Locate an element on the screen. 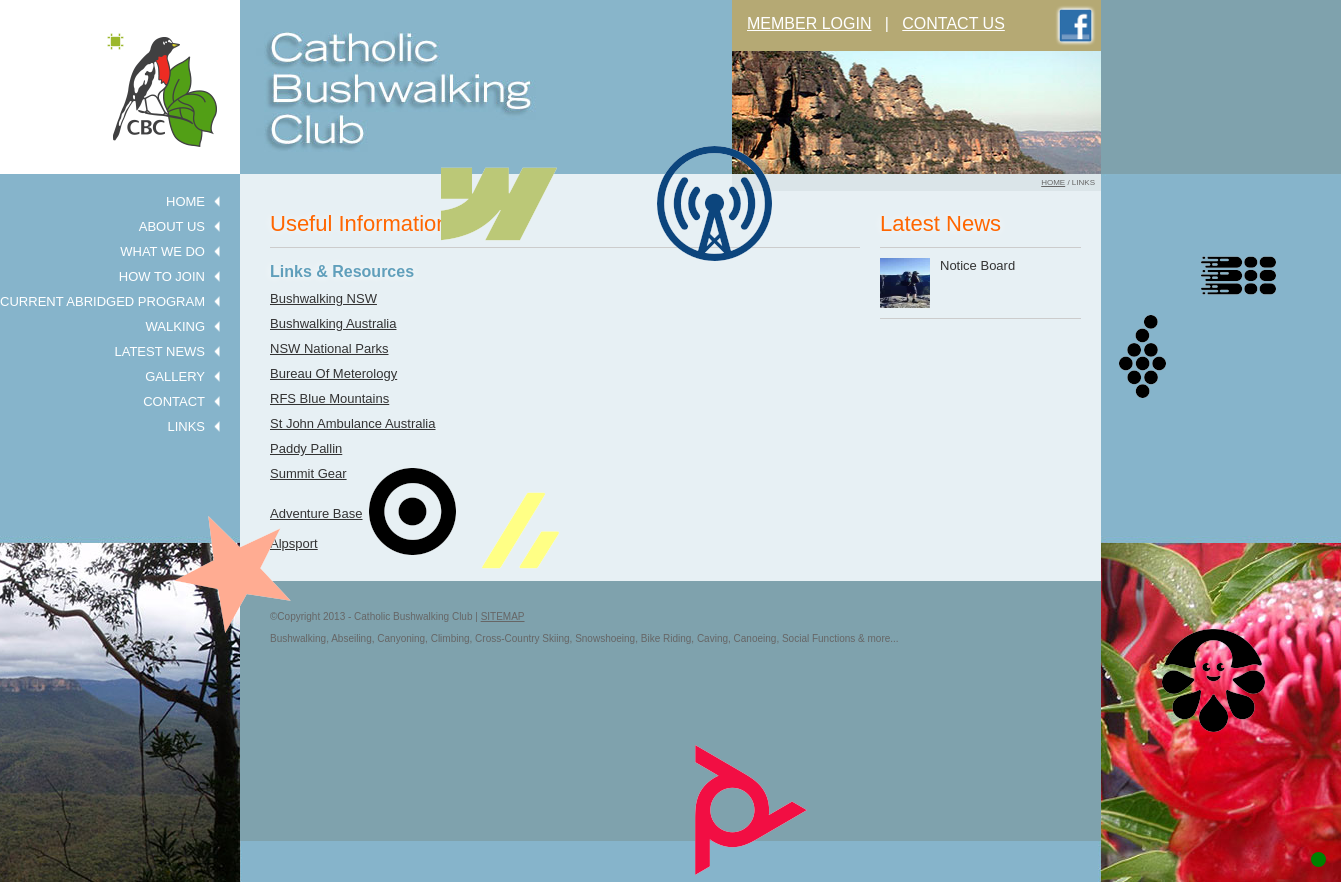  open the Overcast podcast app is located at coordinates (714, 203).